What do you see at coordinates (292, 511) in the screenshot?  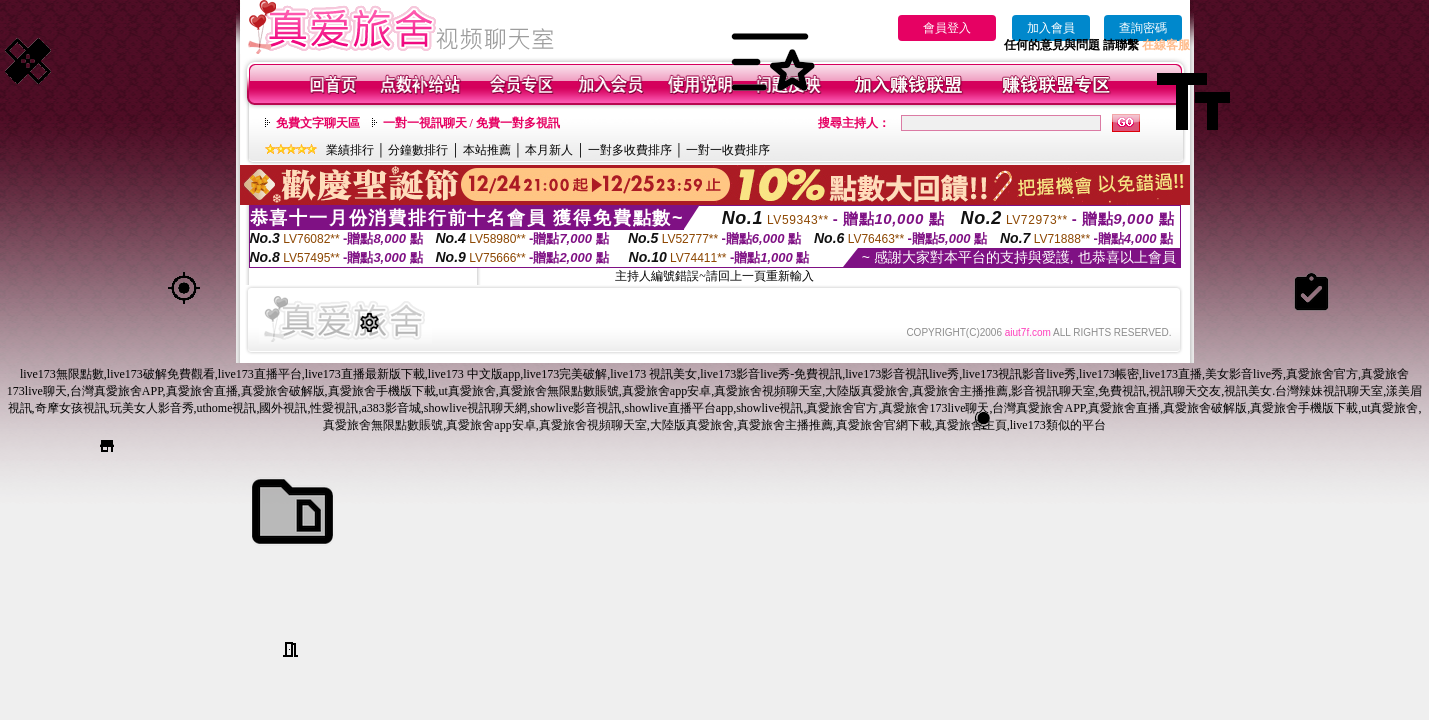 I see `access saved code snippets` at bounding box center [292, 511].